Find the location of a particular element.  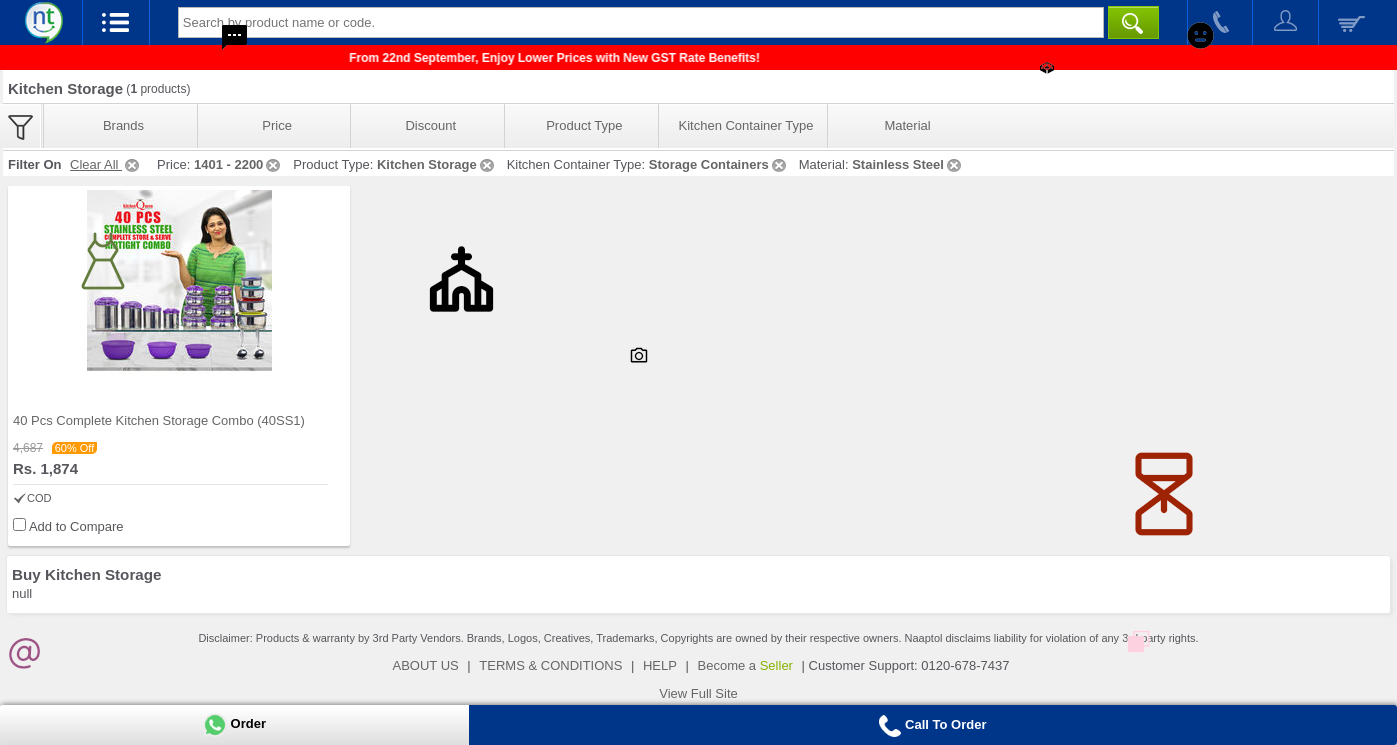

mention a user in a post or comment is located at coordinates (24, 653).